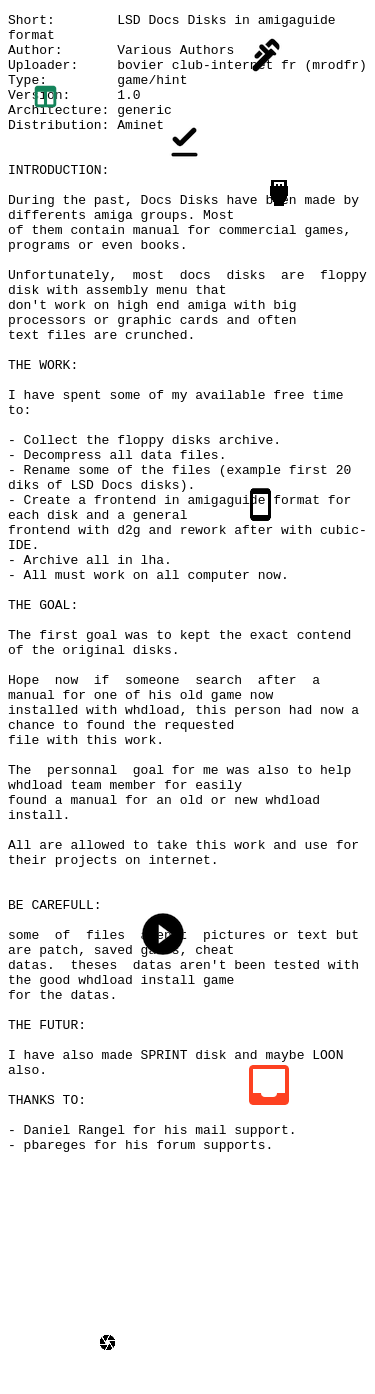  I want to click on view on mobile device, so click(260, 504).